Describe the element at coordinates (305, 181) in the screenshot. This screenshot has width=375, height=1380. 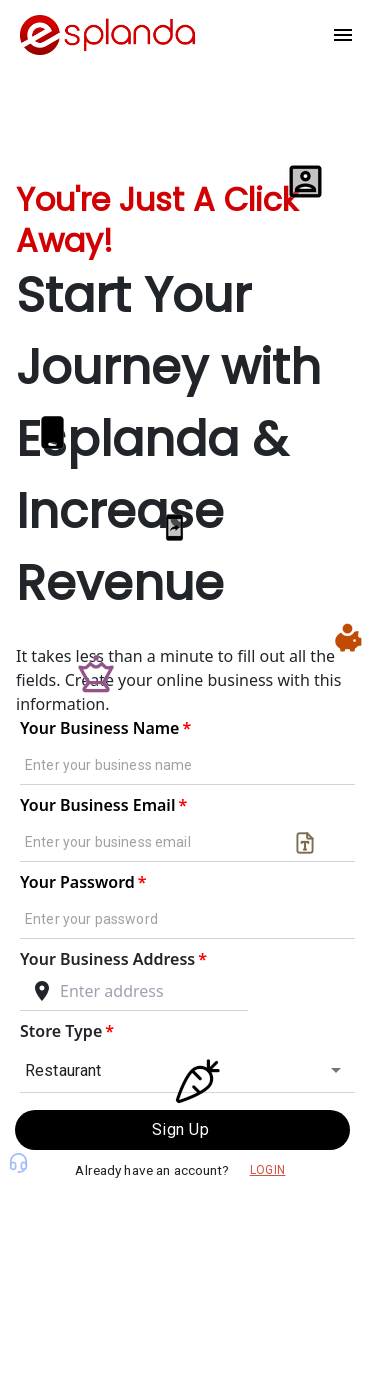
I see `switch to portrait orientation mode` at that location.